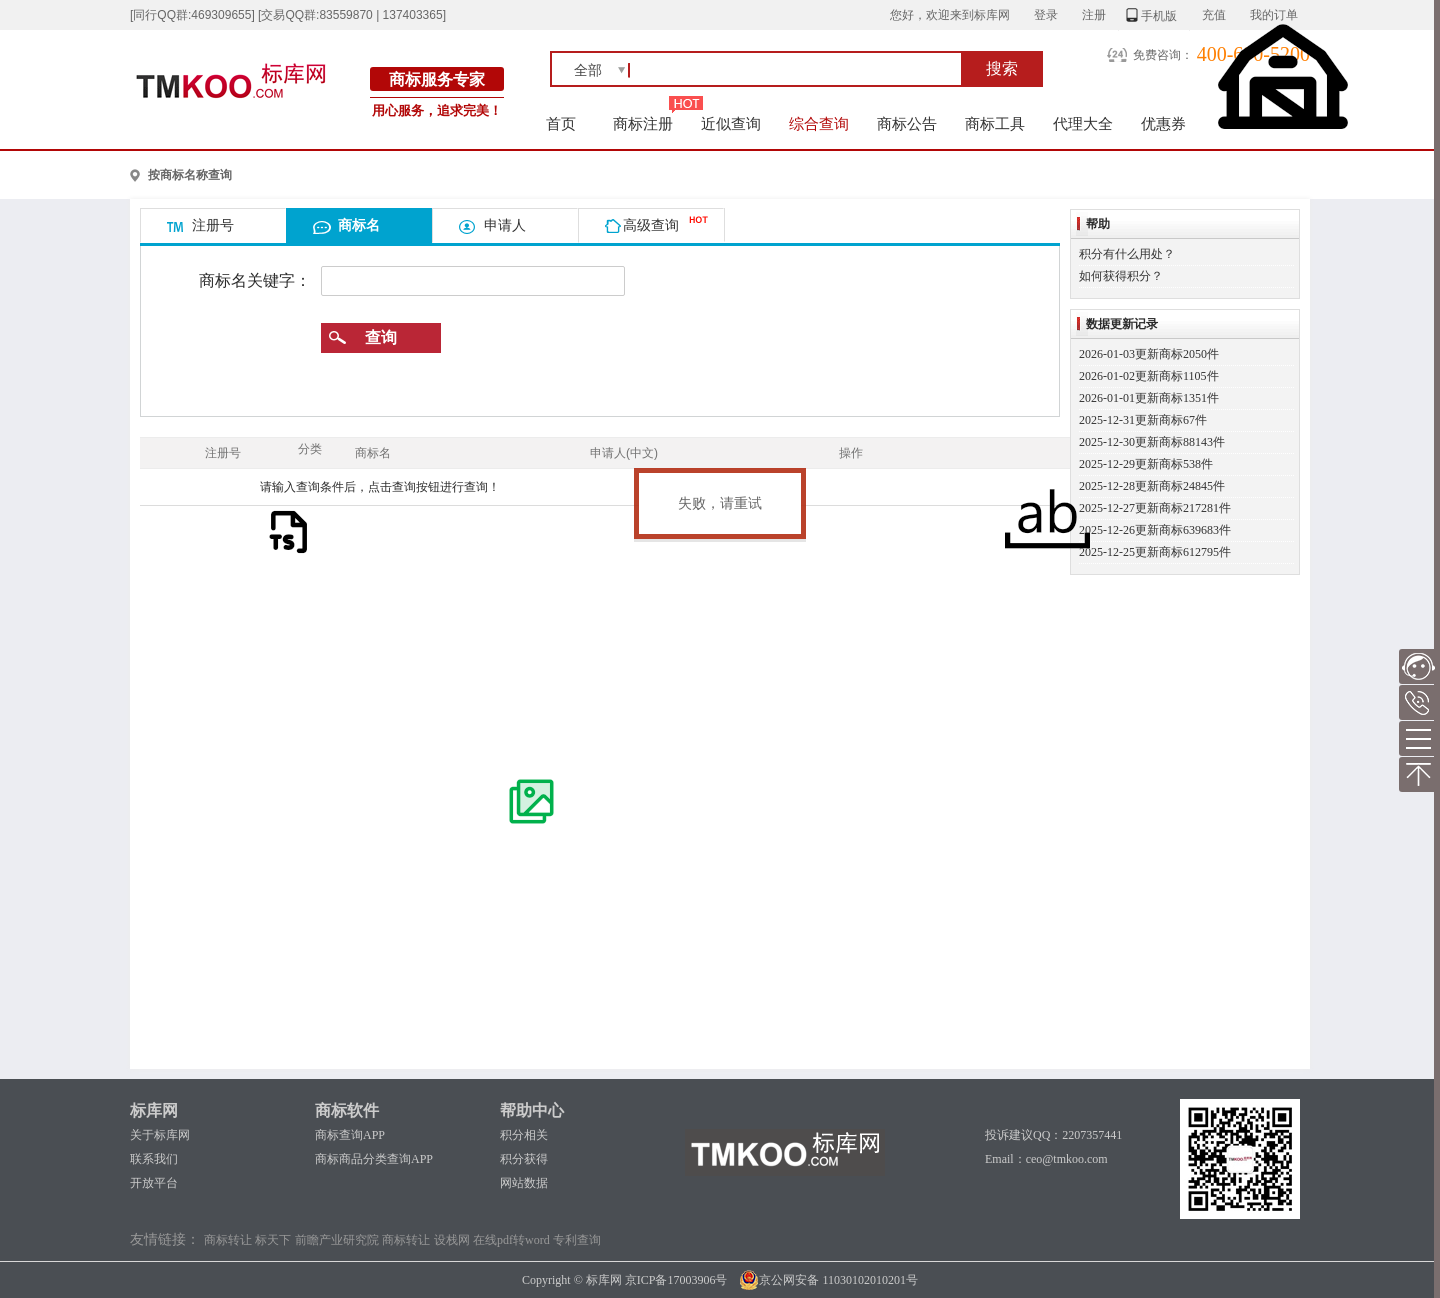 Image resolution: width=1440 pixels, height=1298 pixels. Describe the element at coordinates (1047, 516) in the screenshot. I see `toggle whole word search matching` at that location.